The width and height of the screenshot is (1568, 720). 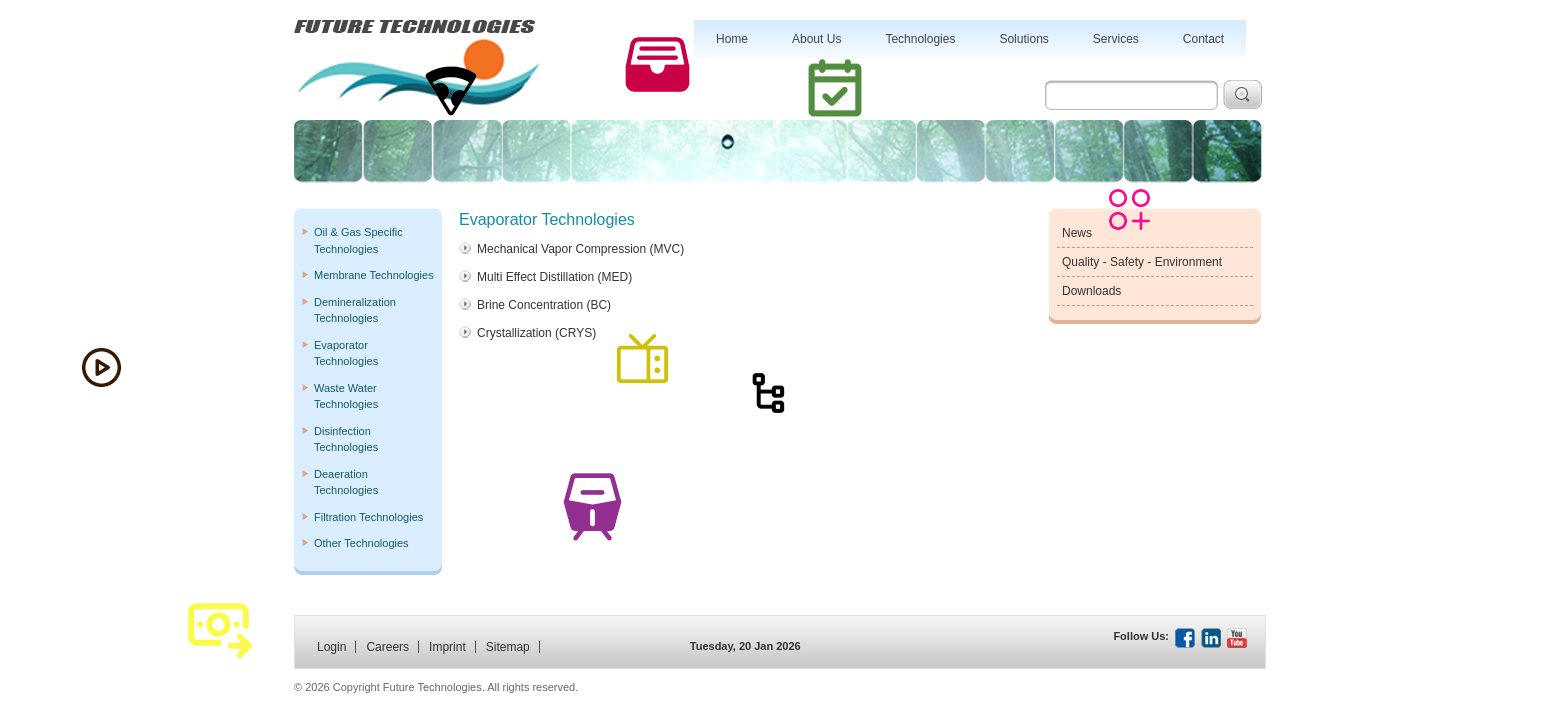 What do you see at coordinates (1129, 209) in the screenshot?
I see `add a new item to a group or collection` at bounding box center [1129, 209].